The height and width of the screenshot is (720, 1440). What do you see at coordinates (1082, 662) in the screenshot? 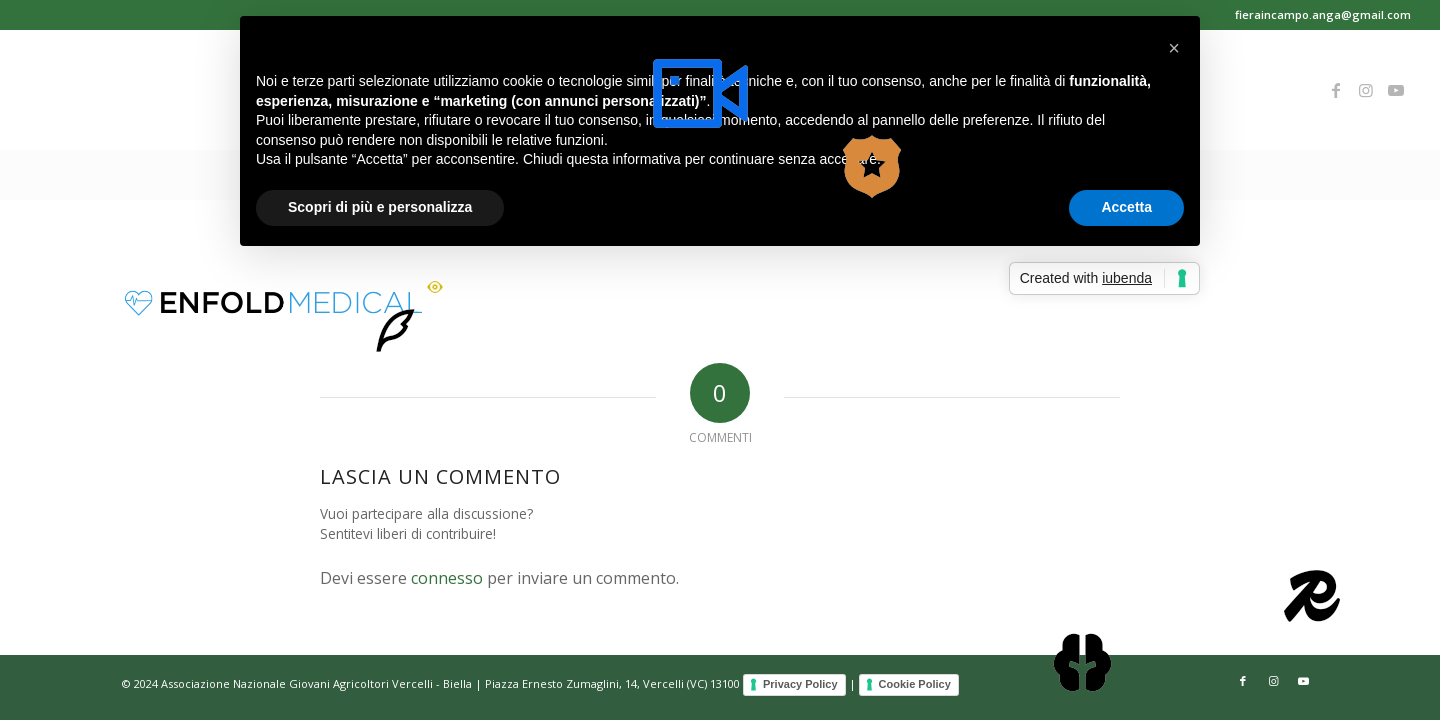
I see `access AI or smart features` at bounding box center [1082, 662].